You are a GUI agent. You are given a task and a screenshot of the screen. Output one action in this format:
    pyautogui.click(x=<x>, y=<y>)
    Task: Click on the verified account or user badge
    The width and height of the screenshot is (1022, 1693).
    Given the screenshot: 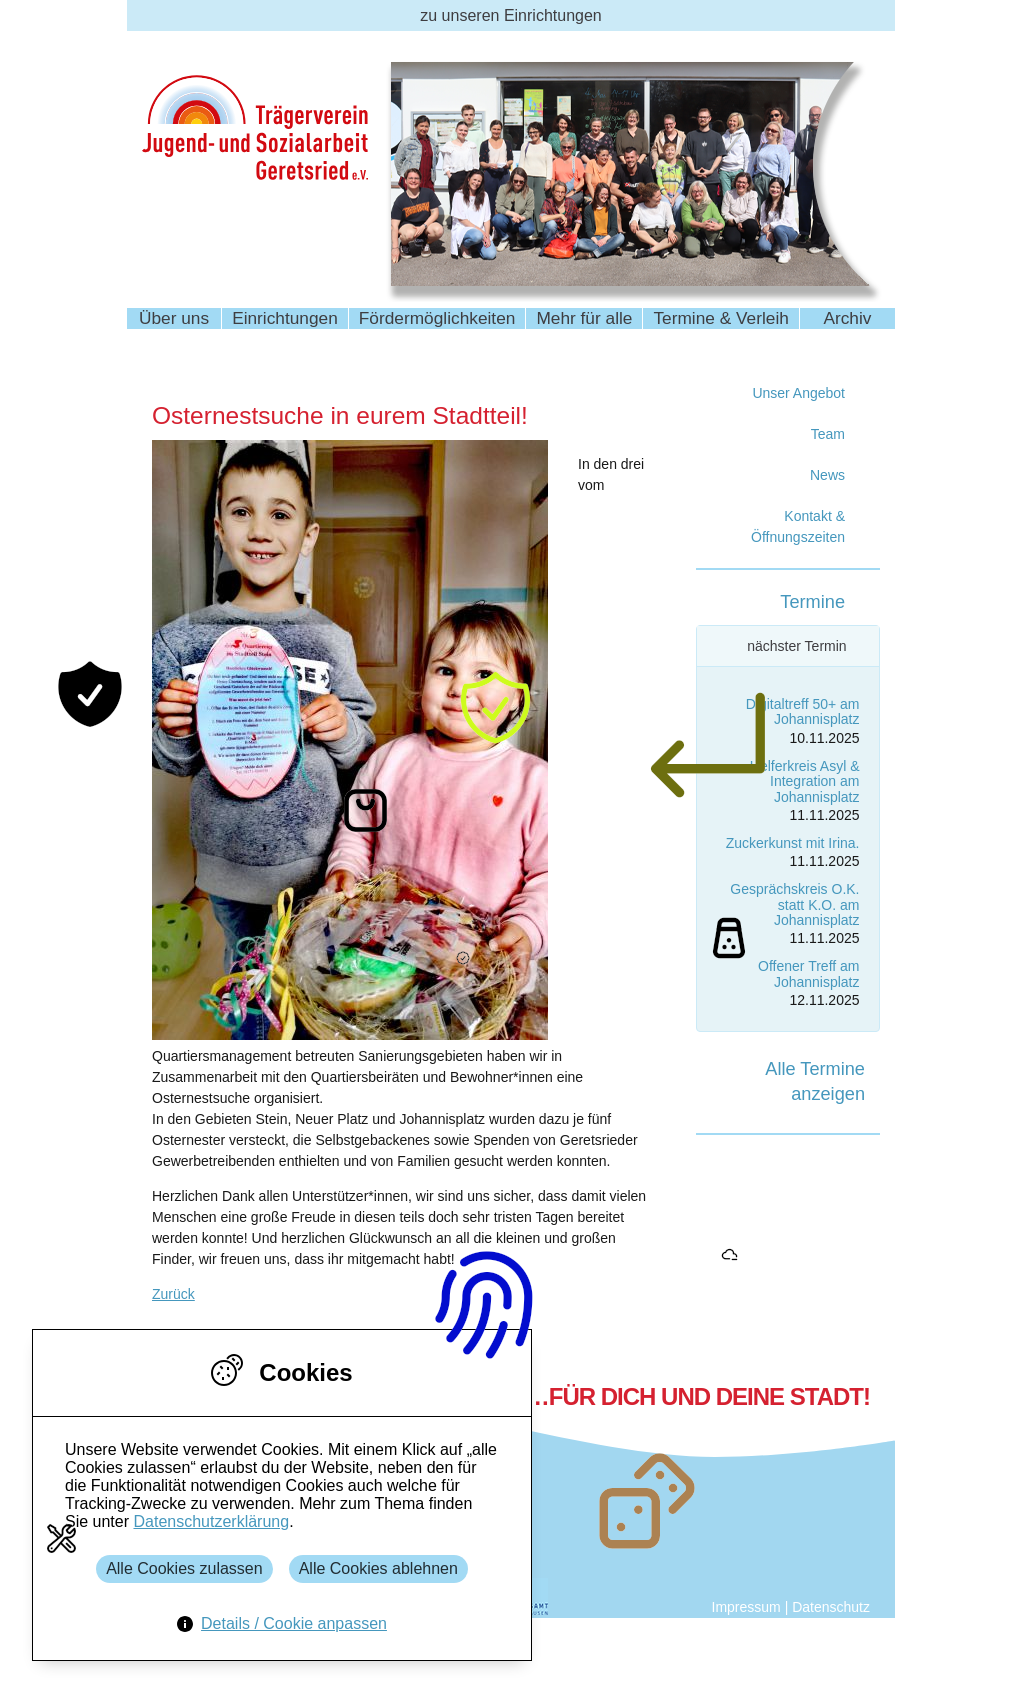 What is the action you would take?
    pyautogui.click(x=463, y=958)
    